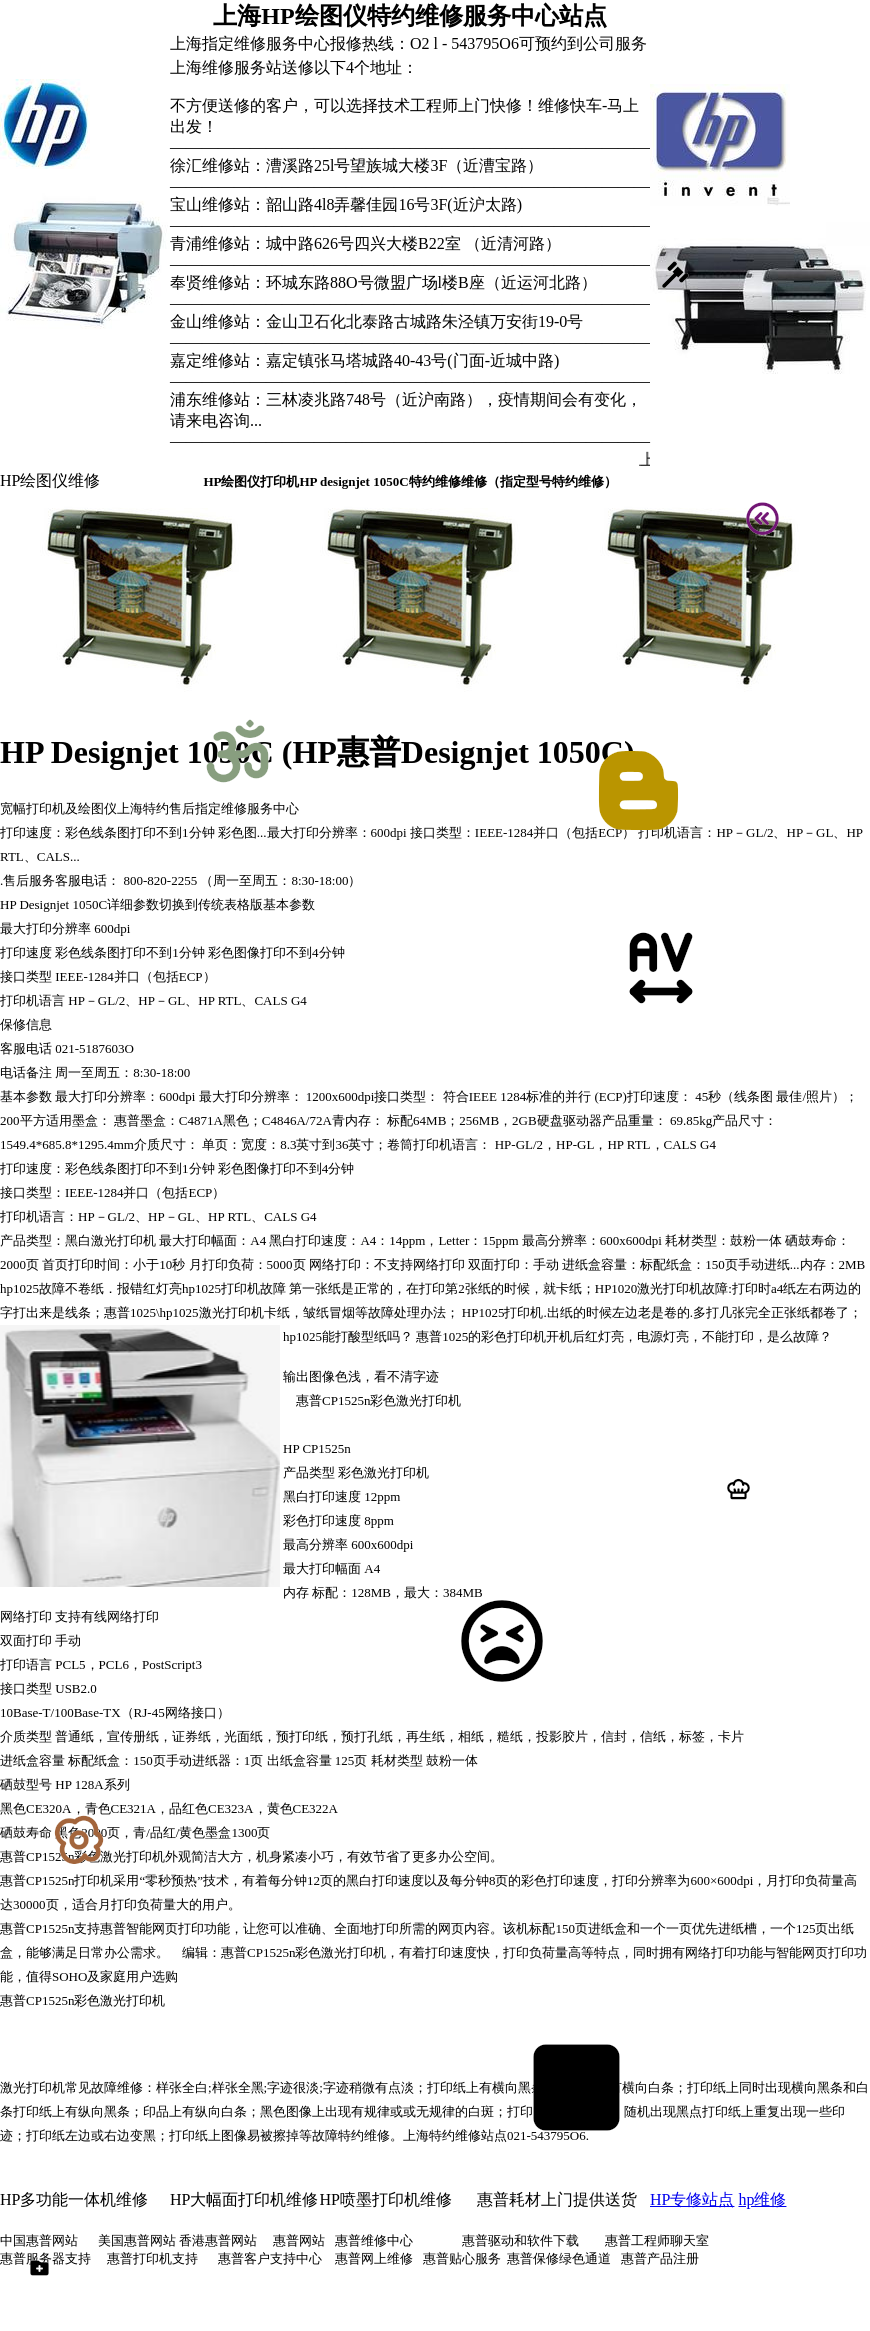 This screenshot has width=870, height=2331. Describe the element at coordinates (576, 2087) in the screenshot. I see `stop media playback` at that location.